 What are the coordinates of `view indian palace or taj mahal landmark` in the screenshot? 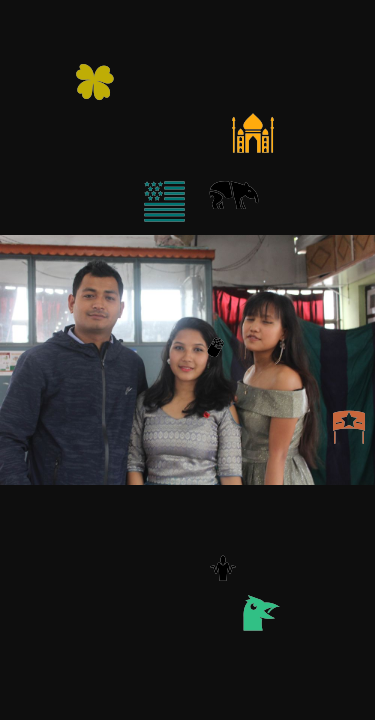 It's located at (253, 133).